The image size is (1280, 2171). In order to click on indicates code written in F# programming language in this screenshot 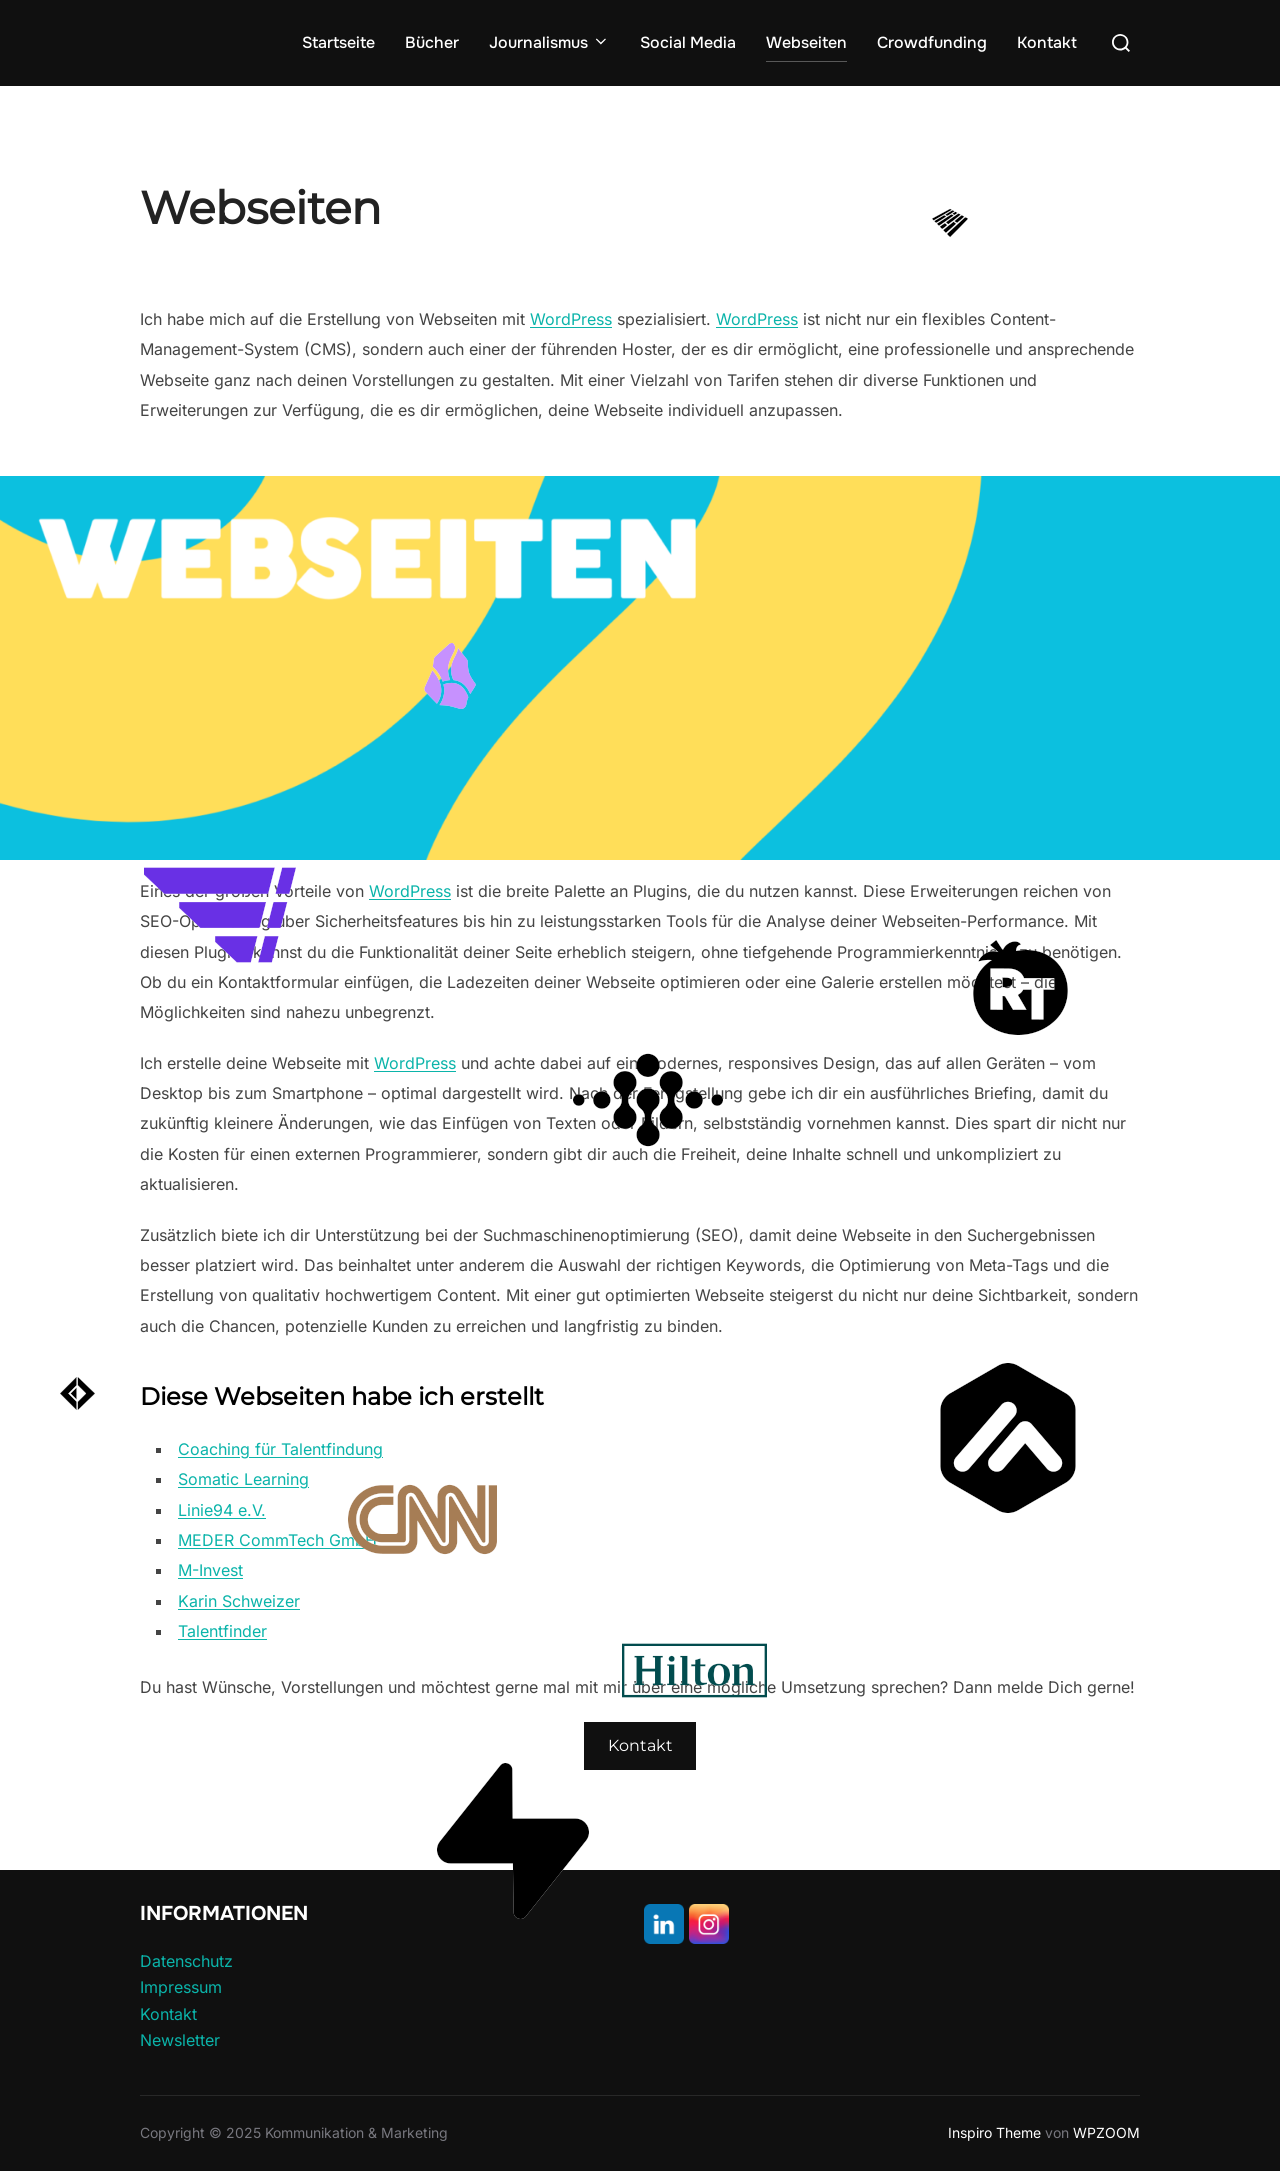, I will do `click(77, 1393)`.